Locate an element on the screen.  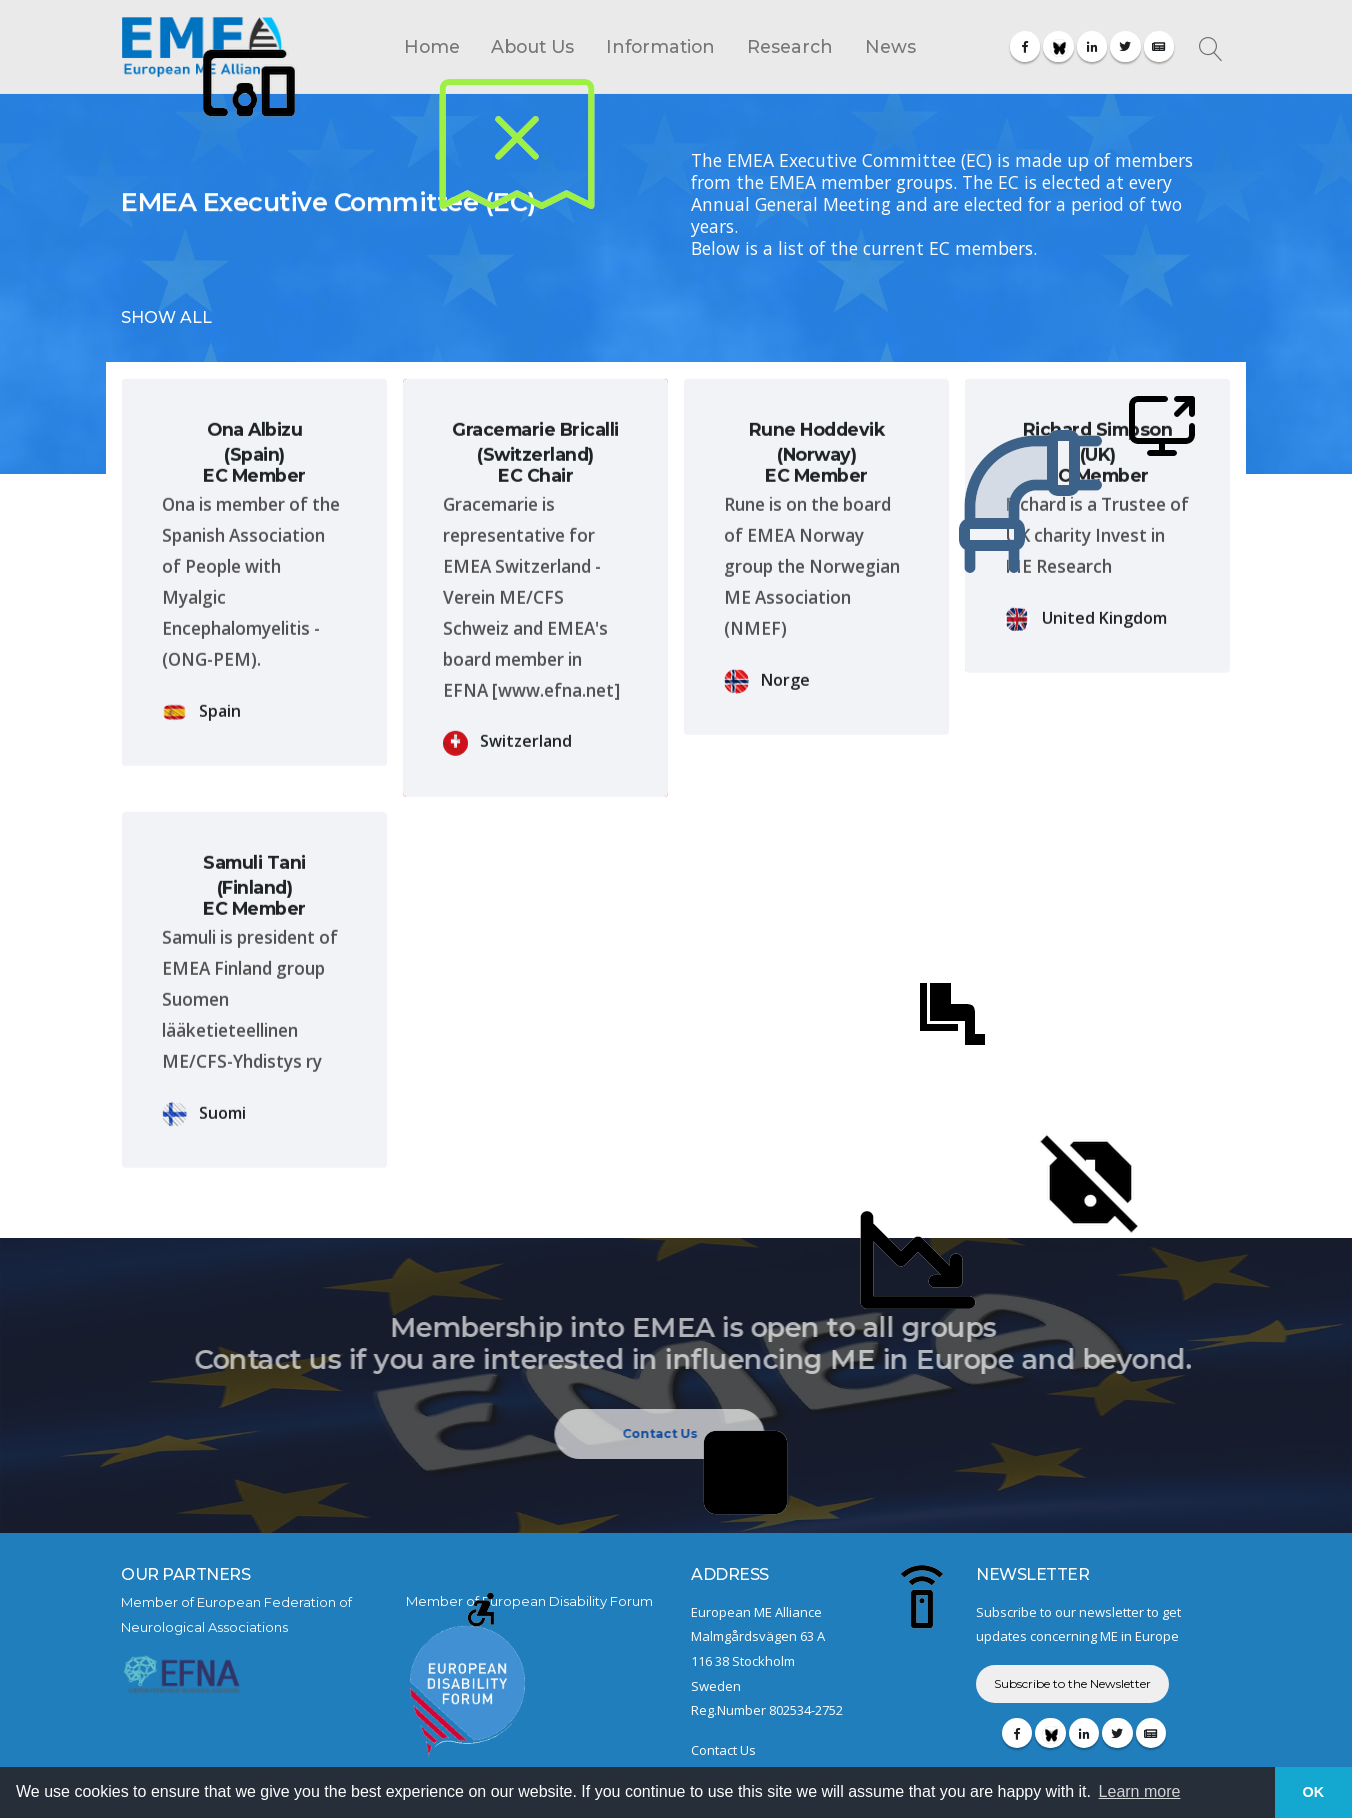
share your screen with others is located at coordinates (1162, 426).